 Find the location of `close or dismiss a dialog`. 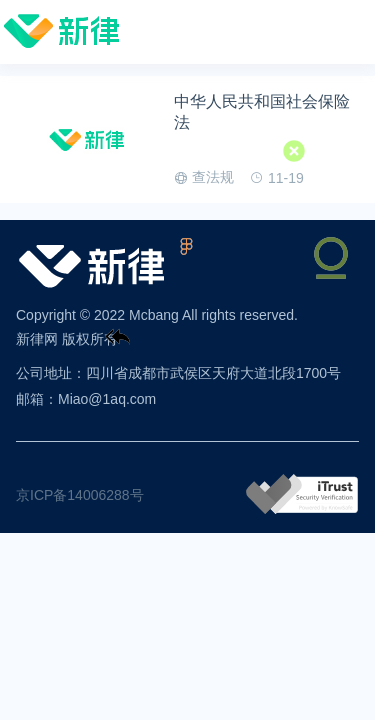

close or dismiss a dialog is located at coordinates (294, 151).